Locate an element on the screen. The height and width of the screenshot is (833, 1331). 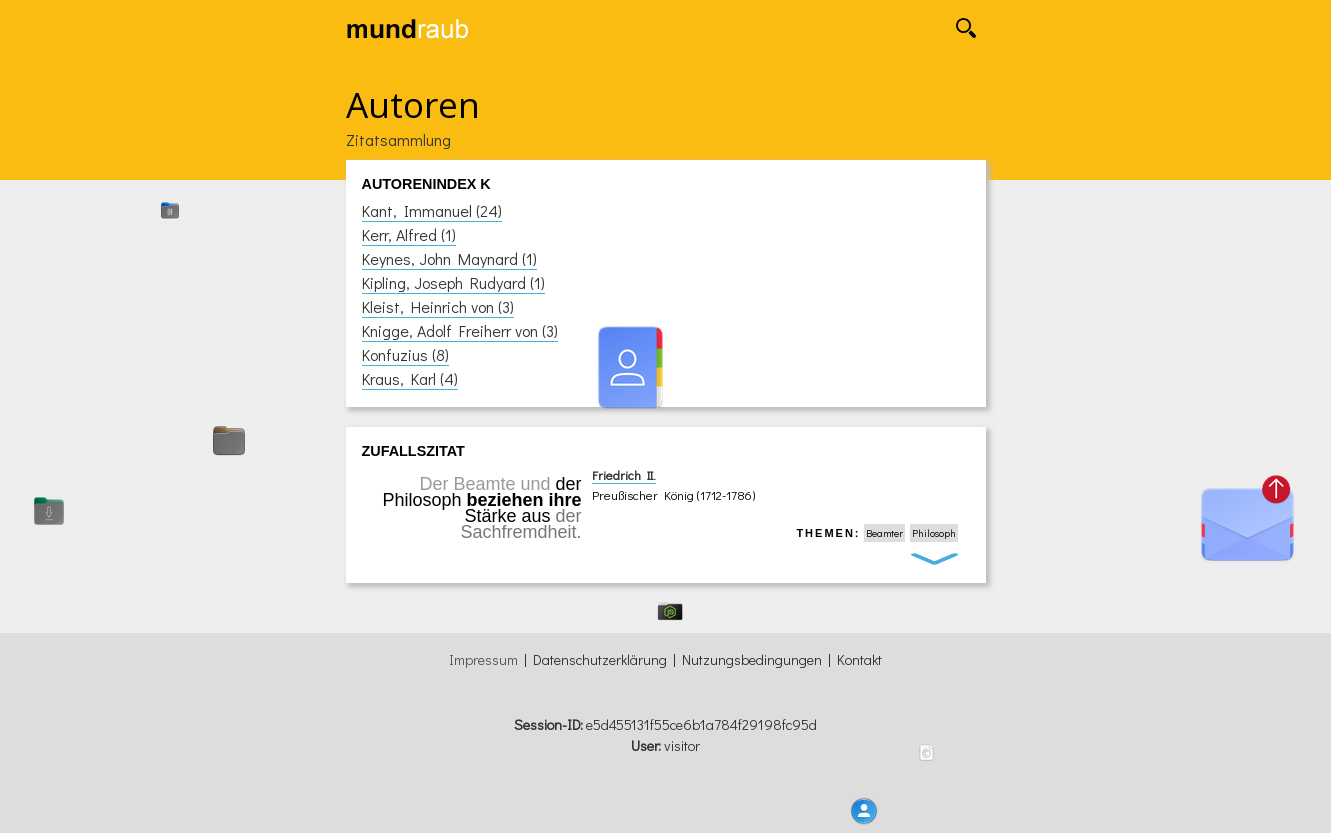
folder containing node.js project files is located at coordinates (670, 611).